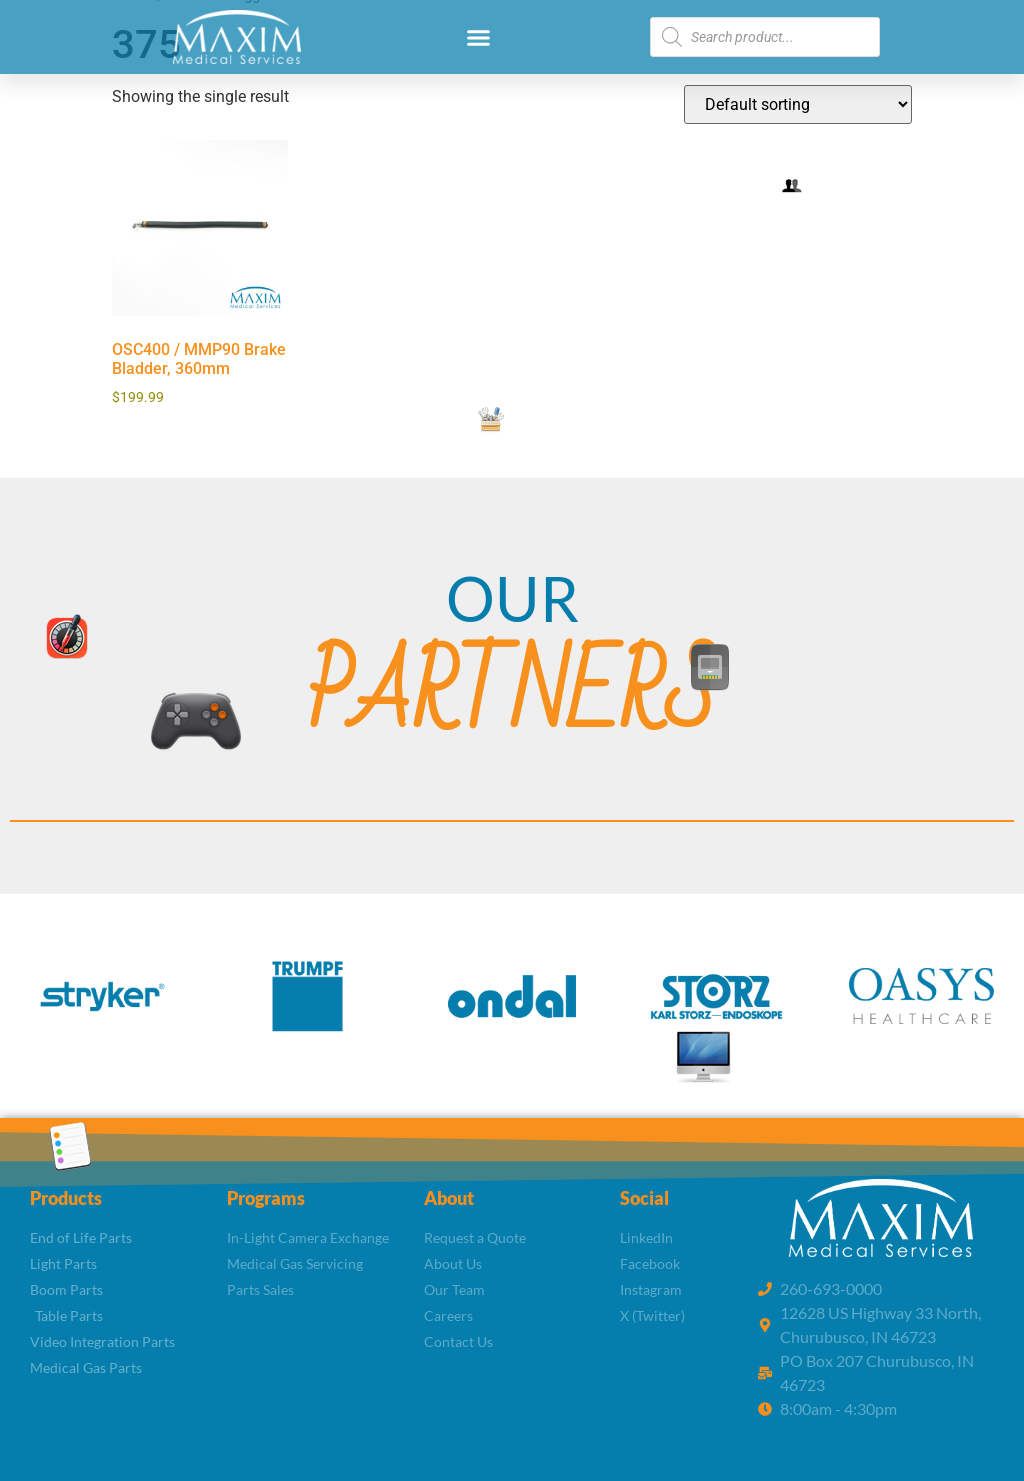 This screenshot has width=1024, height=1481. I want to click on represents this mac in system preferences or network settings, so click(703, 1050).